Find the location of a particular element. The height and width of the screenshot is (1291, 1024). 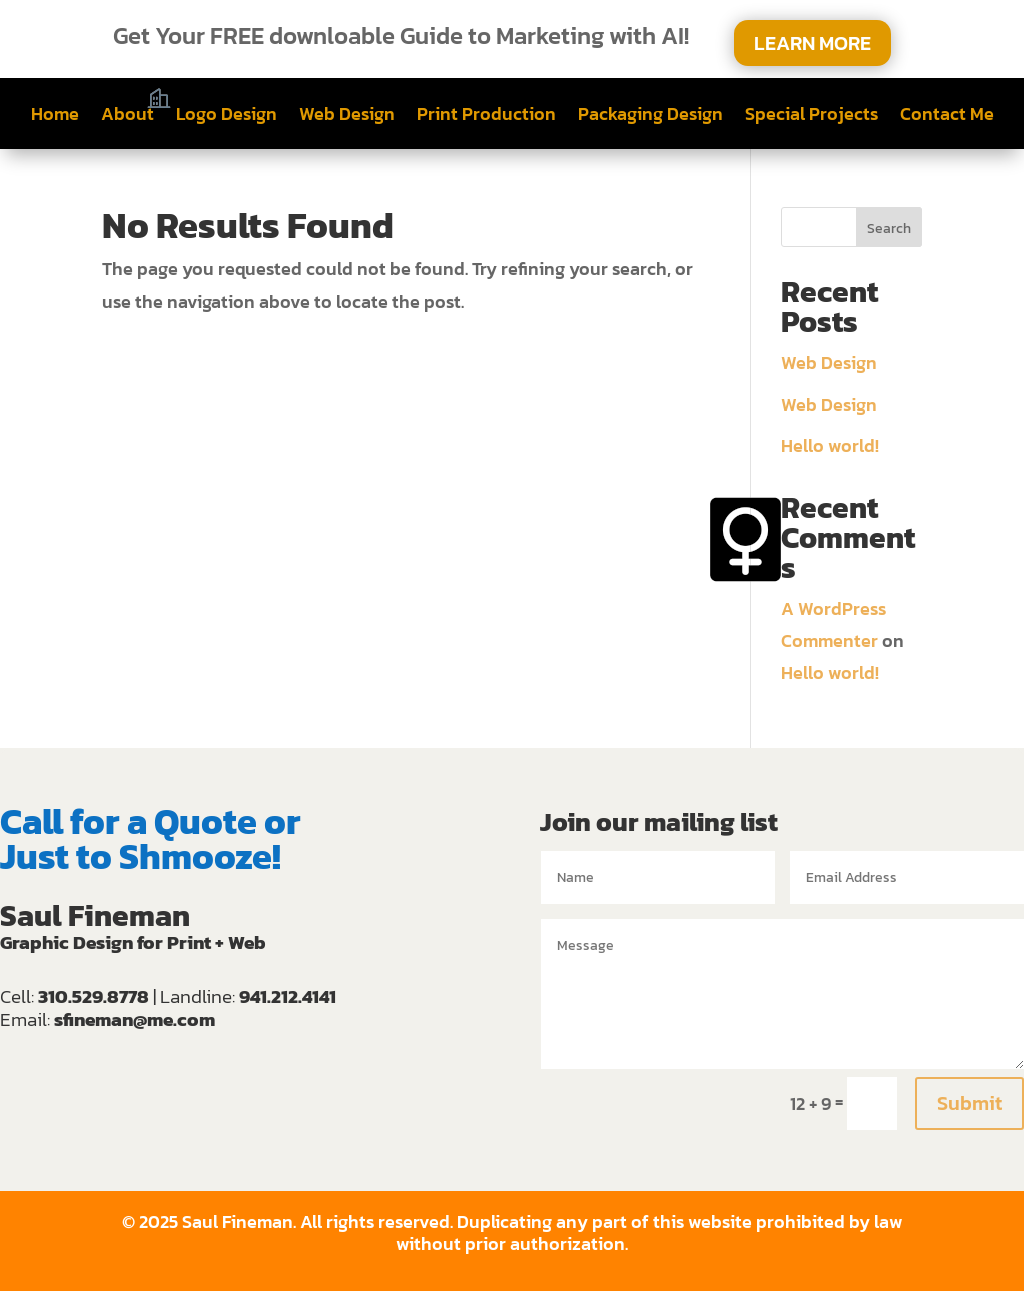

indicates female gender option is located at coordinates (745, 539).